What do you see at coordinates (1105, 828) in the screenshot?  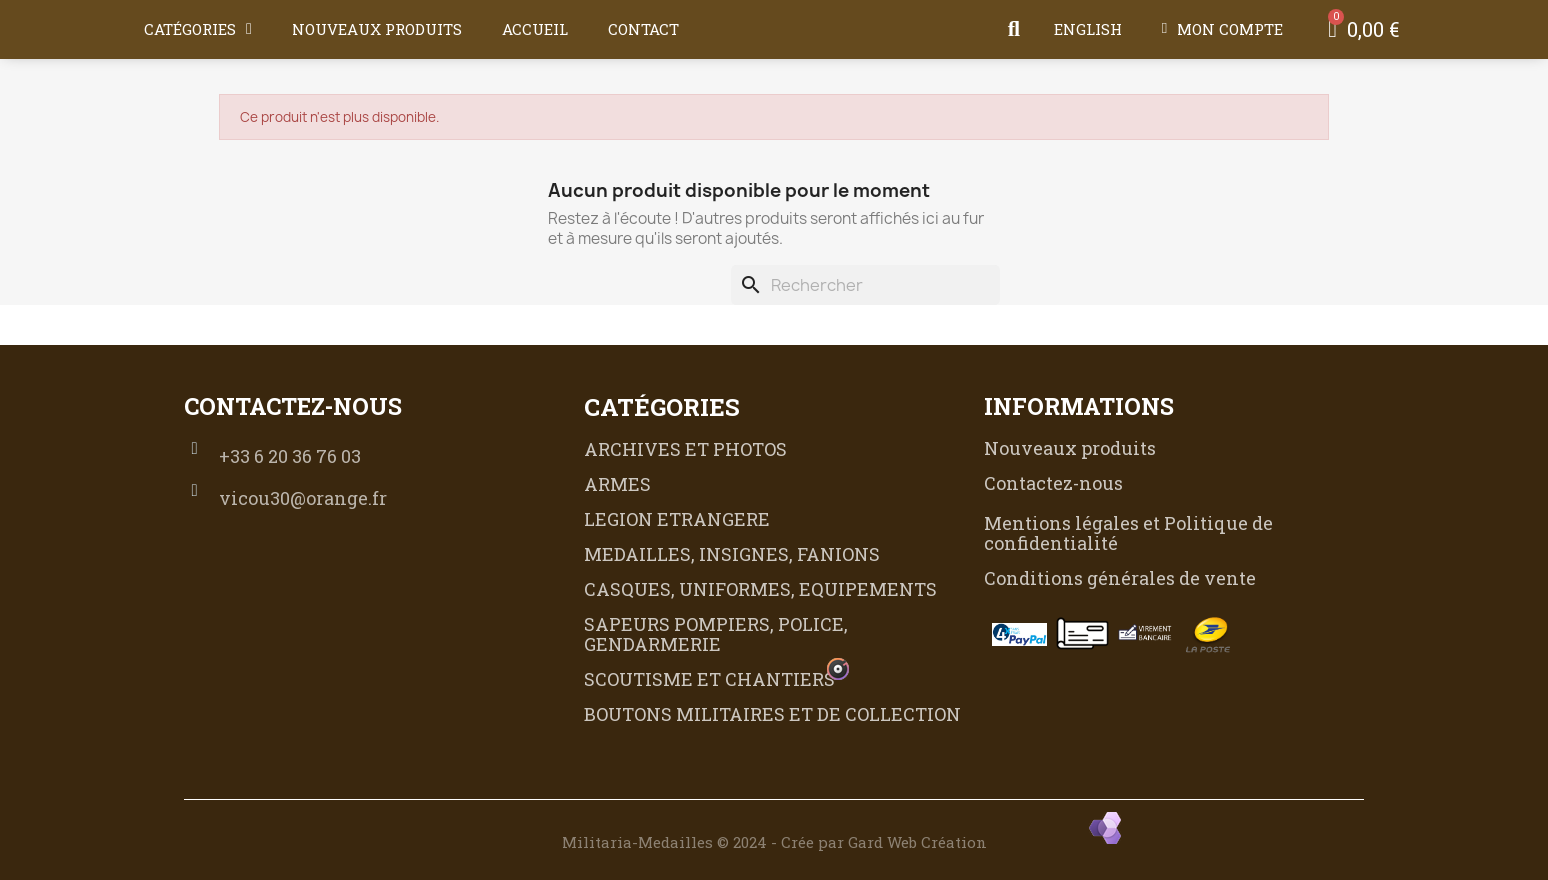 I see `open the microsoft store app` at bounding box center [1105, 828].